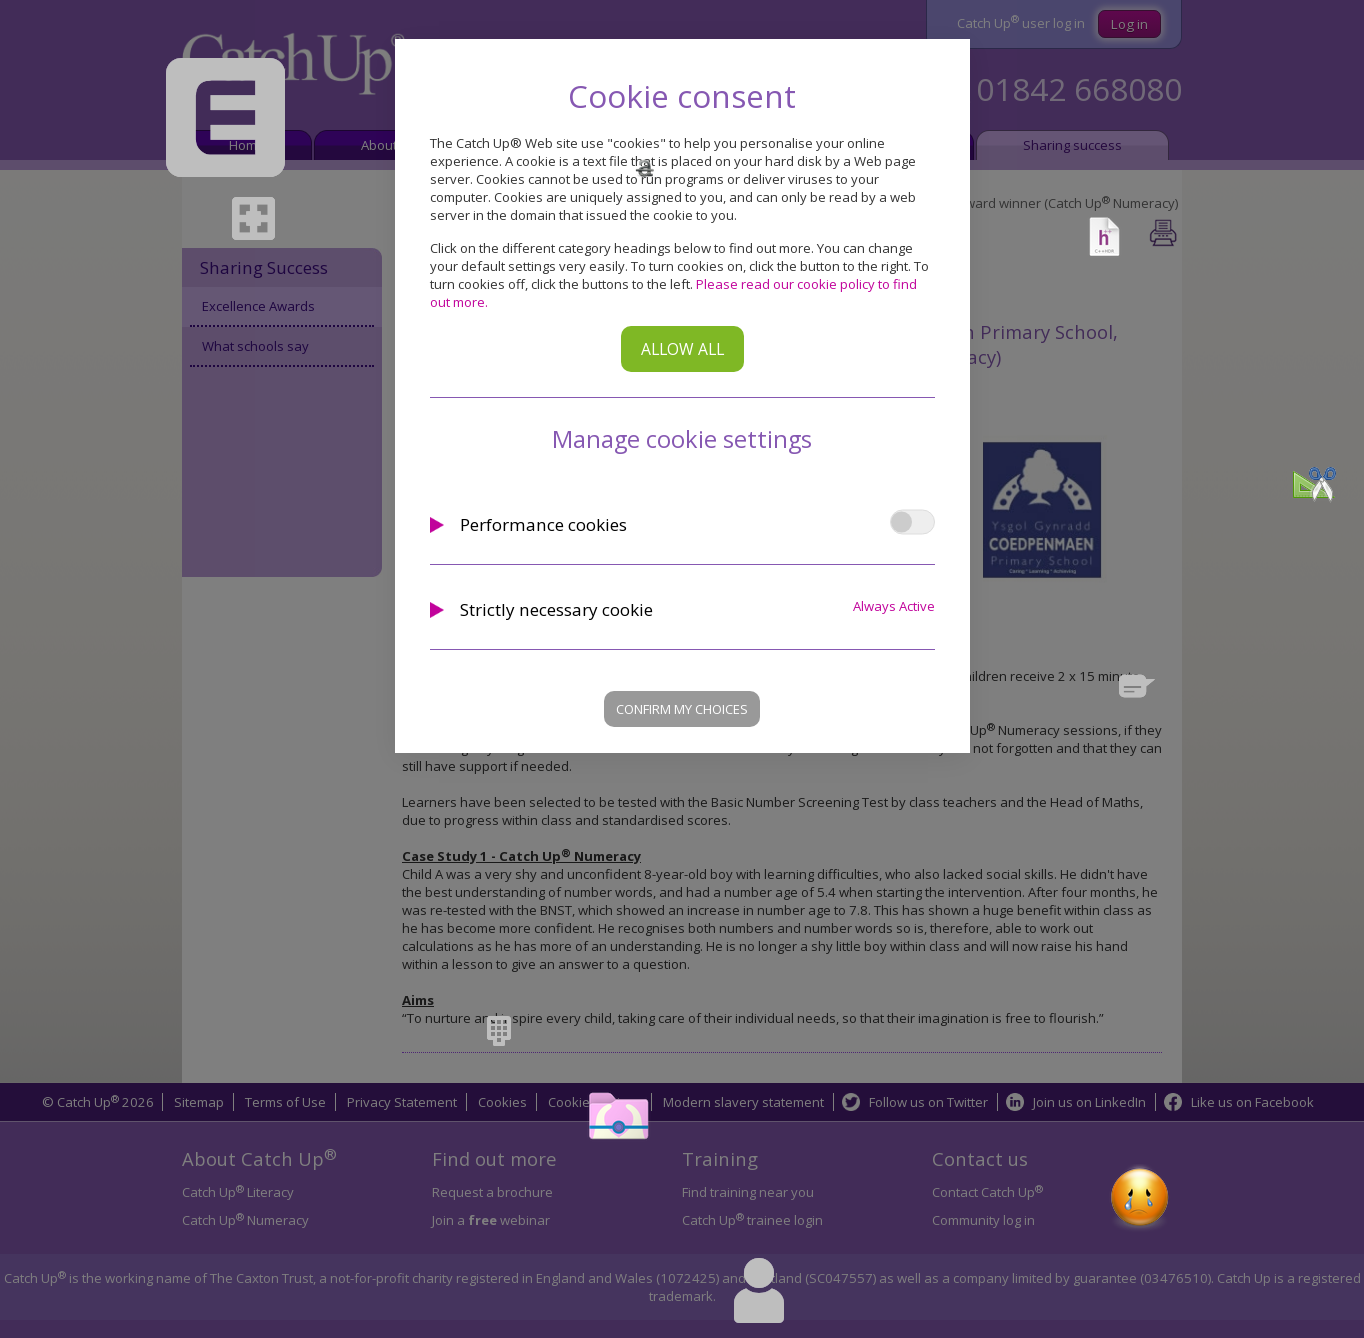 This screenshot has width=1364, height=1338. What do you see at coordinates (1104, 237) in the screenshot?
I see `a C++ header file` at bounding box center [1104, 237].